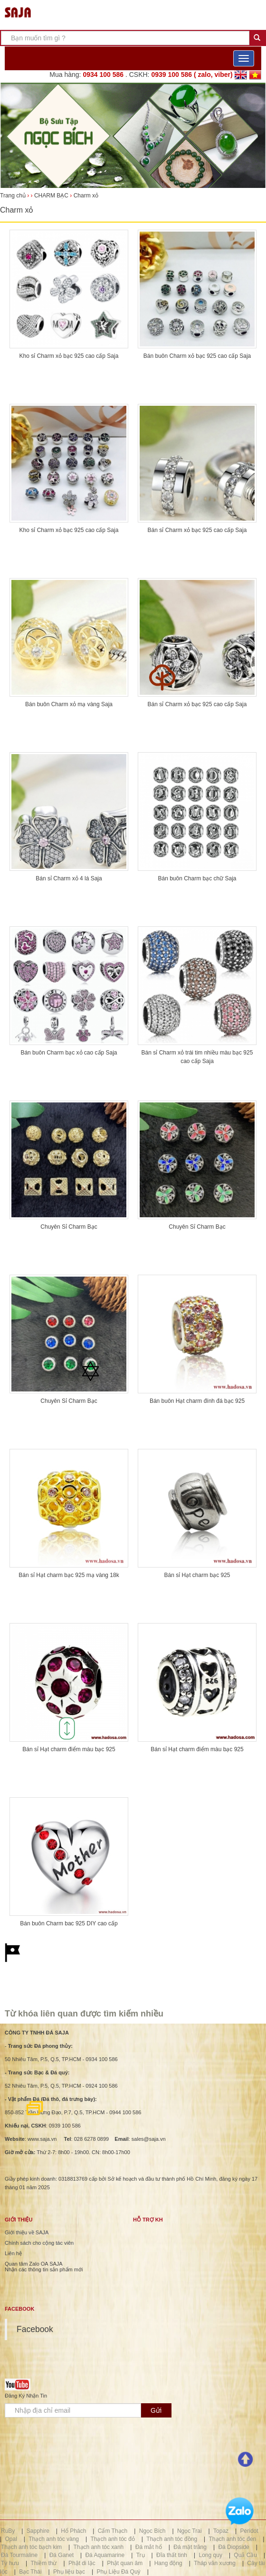 The width and height of the screenshot is (266, 2576). What do you see at coordinates (90, 1371) in the screenshot?
I see `indicates jewish religious content or services` at bounding box center [90, 1371].